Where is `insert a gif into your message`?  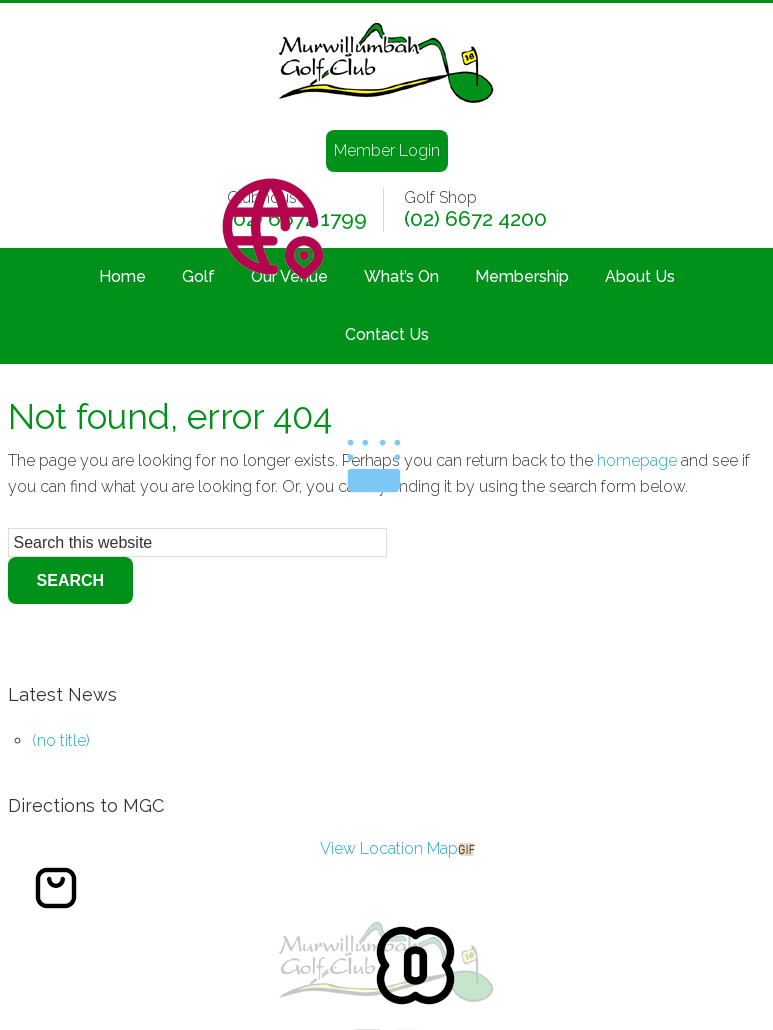 insert a gif into your message is located at coordinates (466, 849).